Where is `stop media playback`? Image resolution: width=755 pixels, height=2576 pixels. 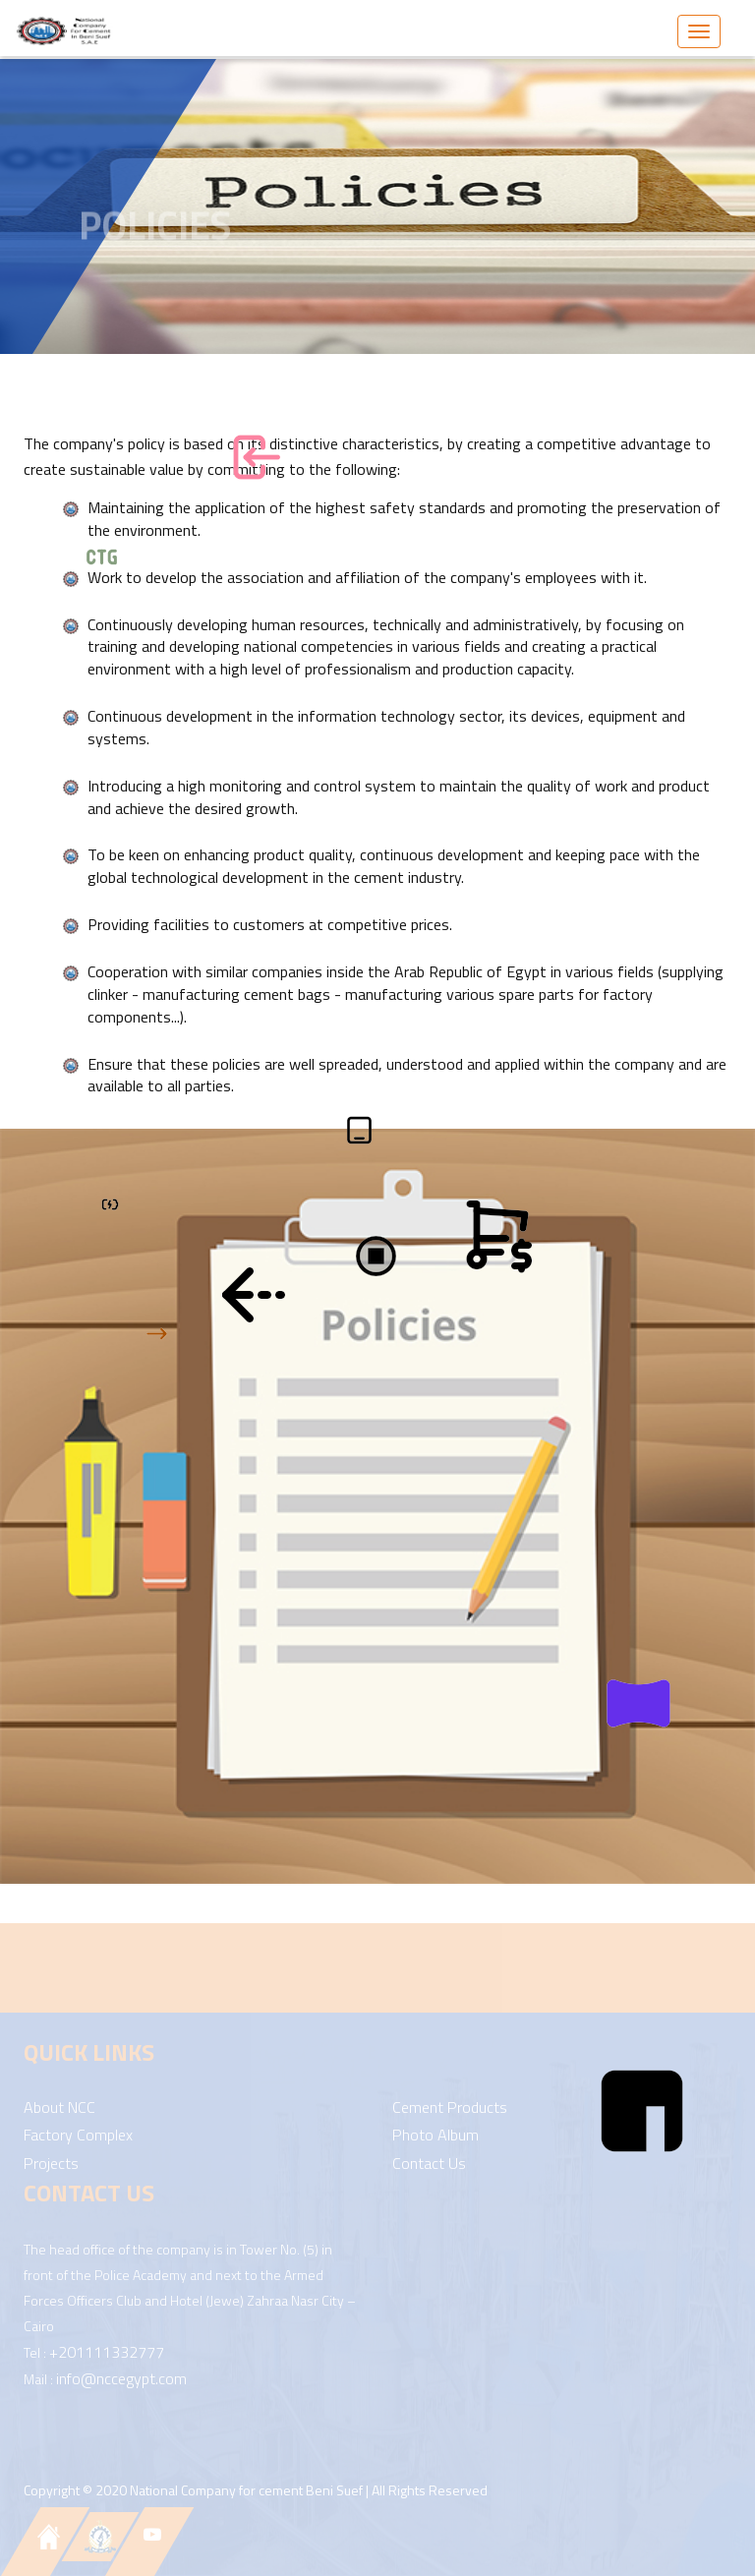
stop media playback is located at coordinates (376, 1256).